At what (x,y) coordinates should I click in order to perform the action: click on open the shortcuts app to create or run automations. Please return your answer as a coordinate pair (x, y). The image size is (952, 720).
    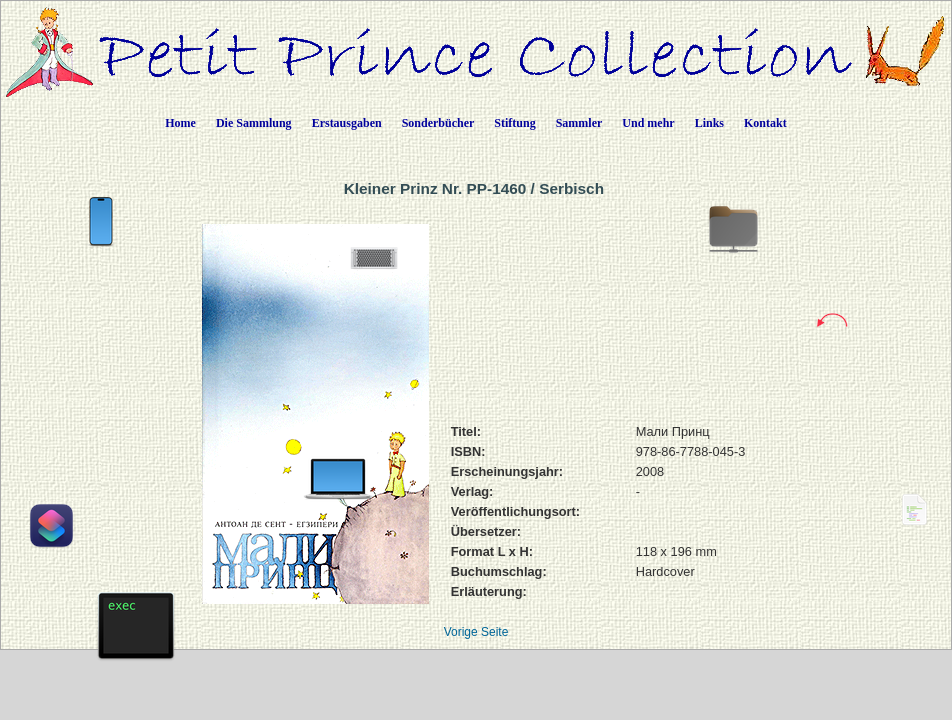
    Looking at the image, I should click on (51, 525).